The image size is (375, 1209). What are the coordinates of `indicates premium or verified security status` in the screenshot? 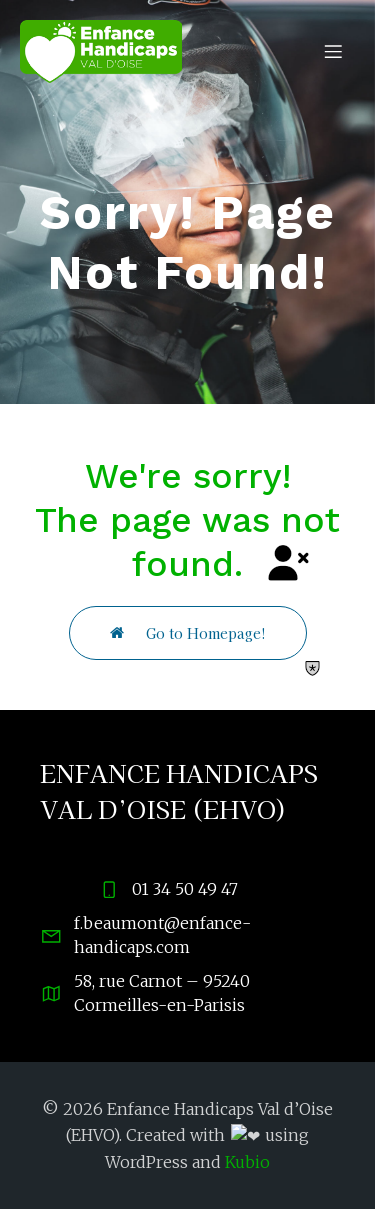 It's located at (312, 667).